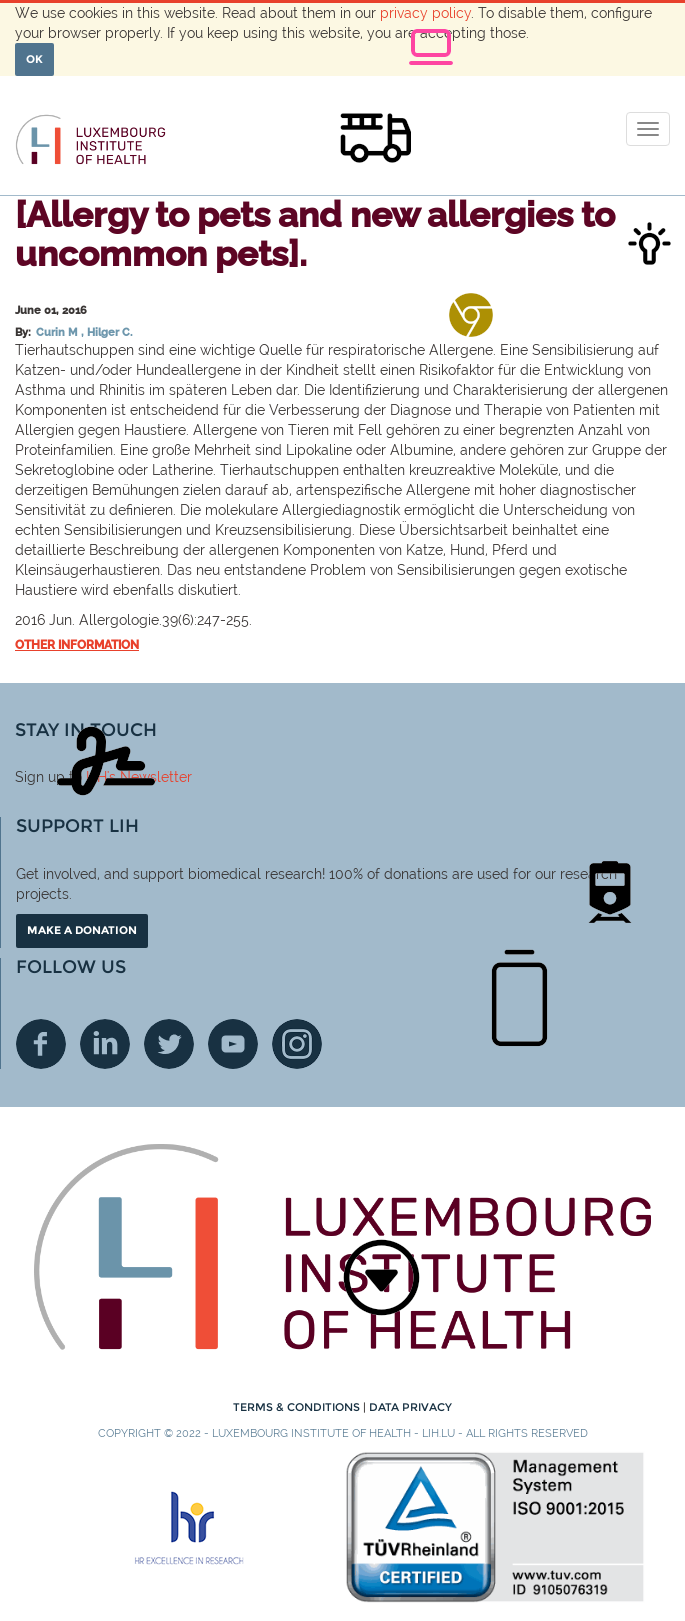 This screenshot has height=1621, width=685. I want to click on switch to desktop view, so click(431, 47).